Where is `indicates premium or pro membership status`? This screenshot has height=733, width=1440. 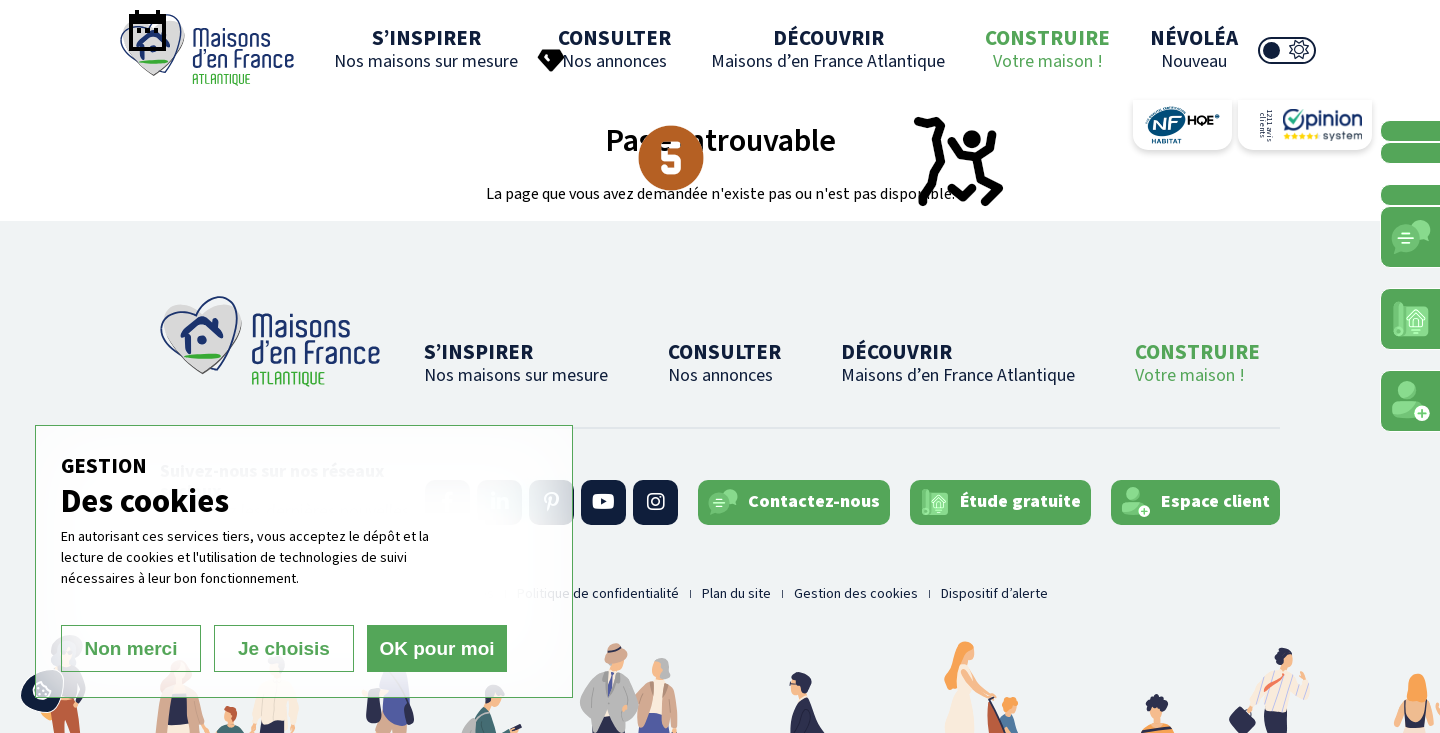 indicates premium or pro membership status is located at coordinates (551, 60).